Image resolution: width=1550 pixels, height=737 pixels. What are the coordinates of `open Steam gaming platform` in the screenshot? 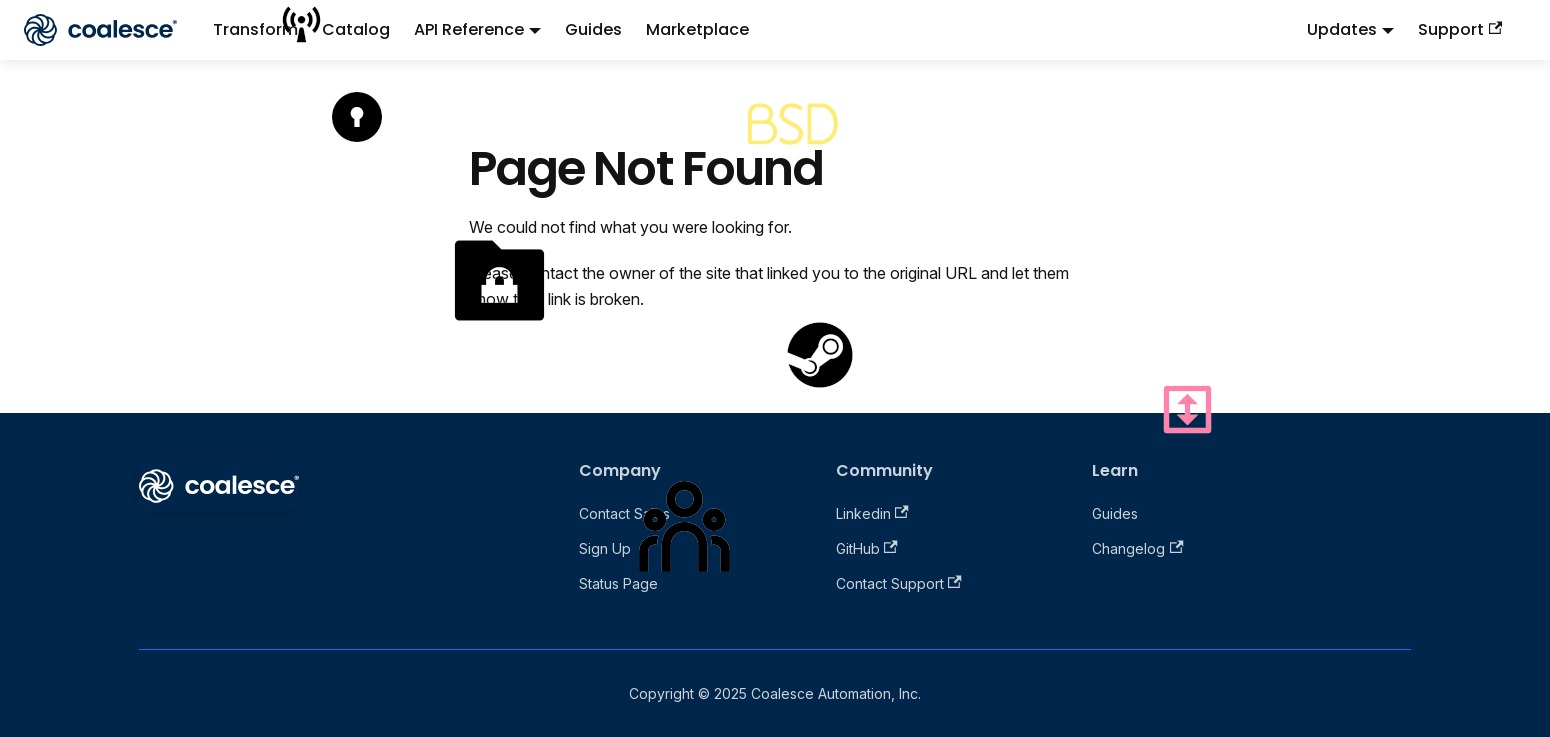 It's located at (820, 355).